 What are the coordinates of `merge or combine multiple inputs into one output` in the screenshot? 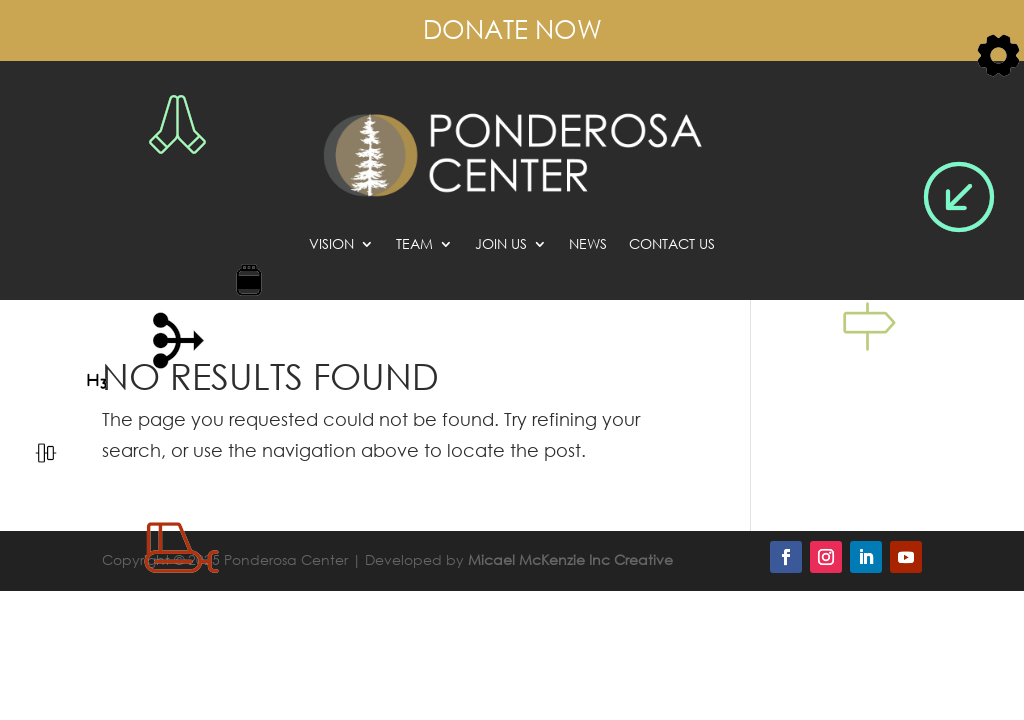 It's located at (178, 340).